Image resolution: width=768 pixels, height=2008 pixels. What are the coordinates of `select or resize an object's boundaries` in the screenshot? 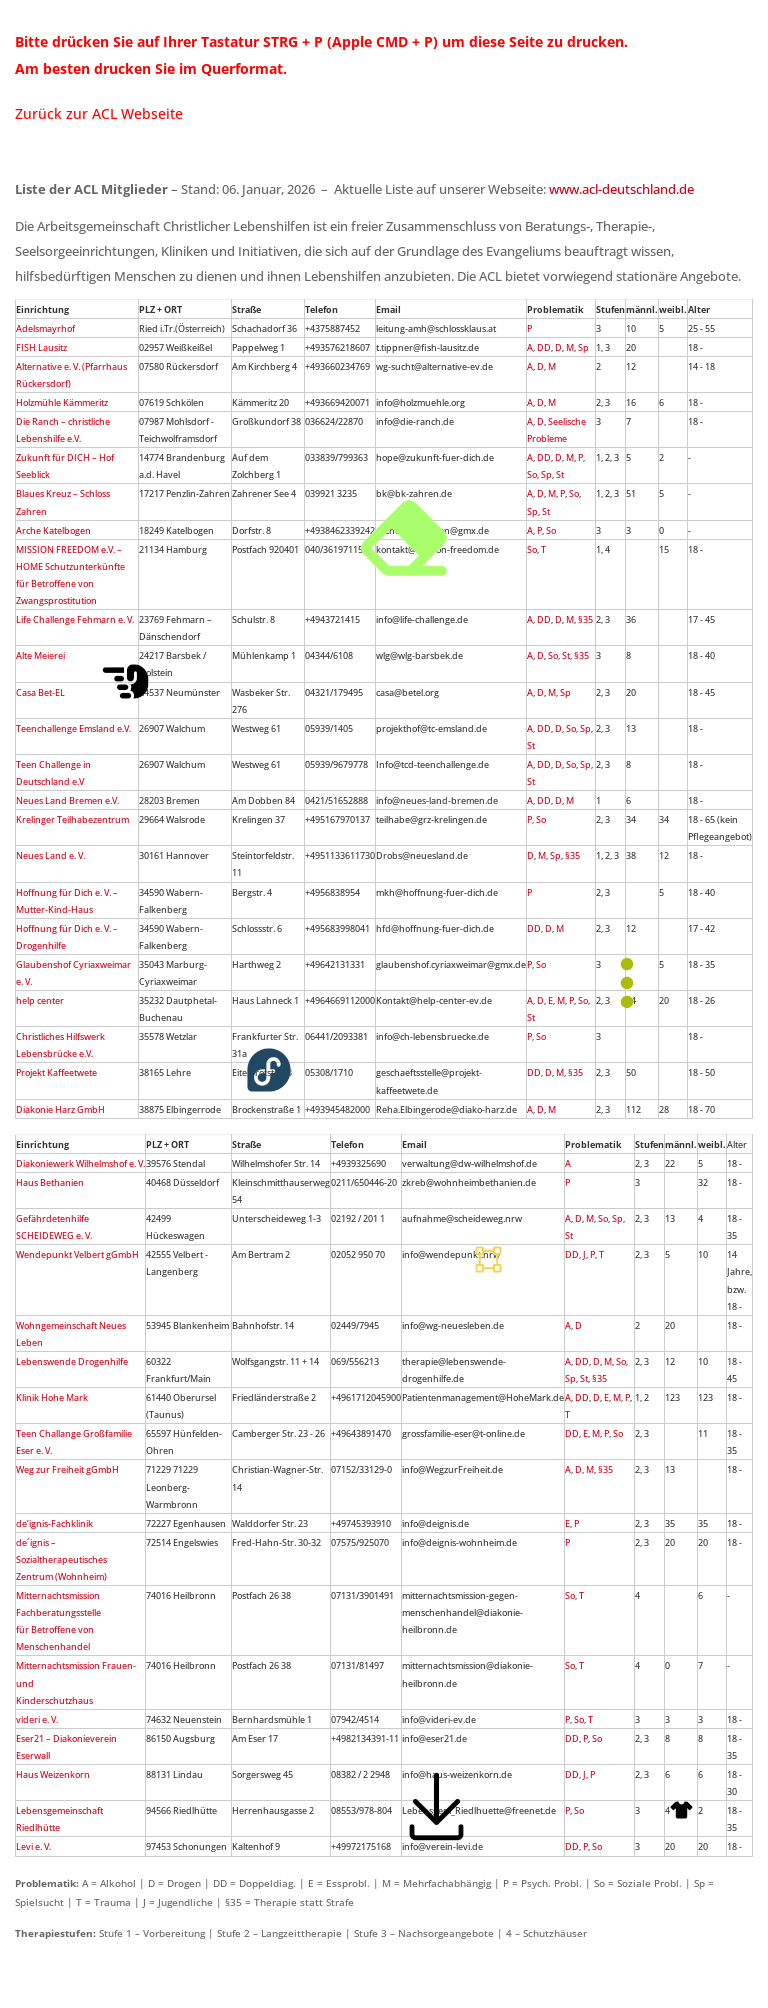 It's located at (488, 1259).